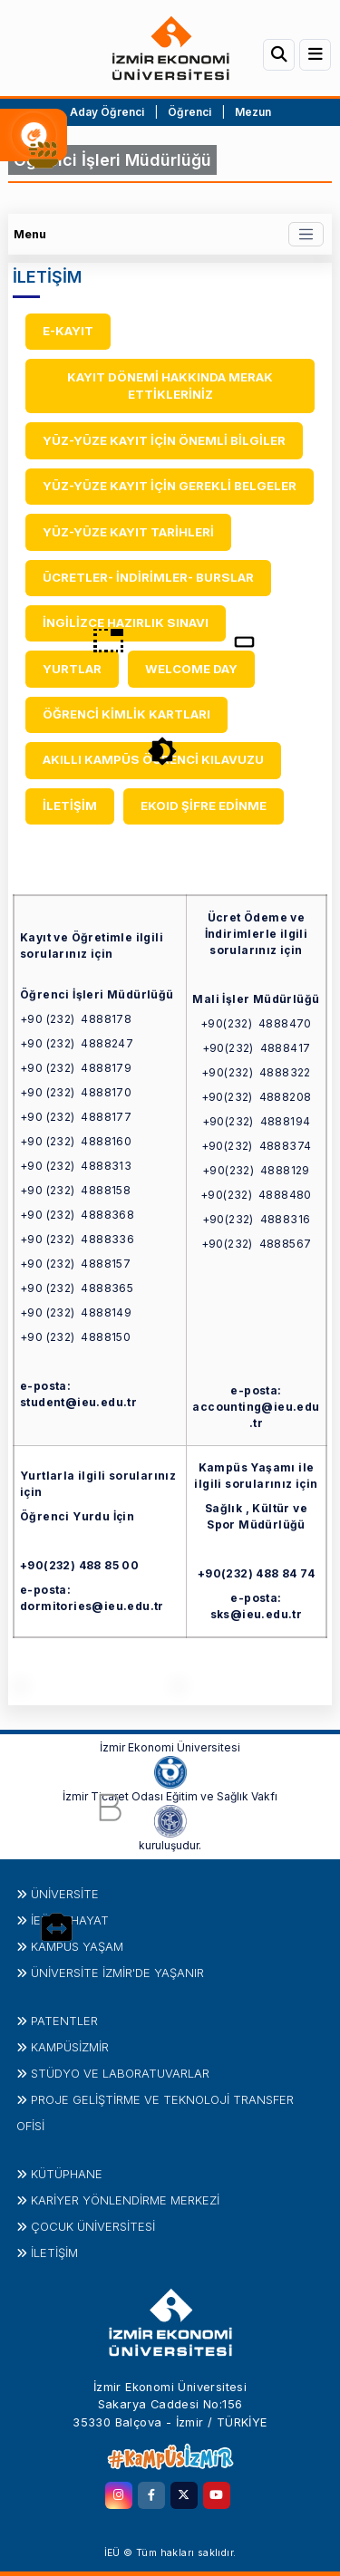 The image size is (340, 2576). What do you see at coordinates (44, 155) in the screenshot?
I see `view grain or wheat-based food options` at bounding box center [44, 155].